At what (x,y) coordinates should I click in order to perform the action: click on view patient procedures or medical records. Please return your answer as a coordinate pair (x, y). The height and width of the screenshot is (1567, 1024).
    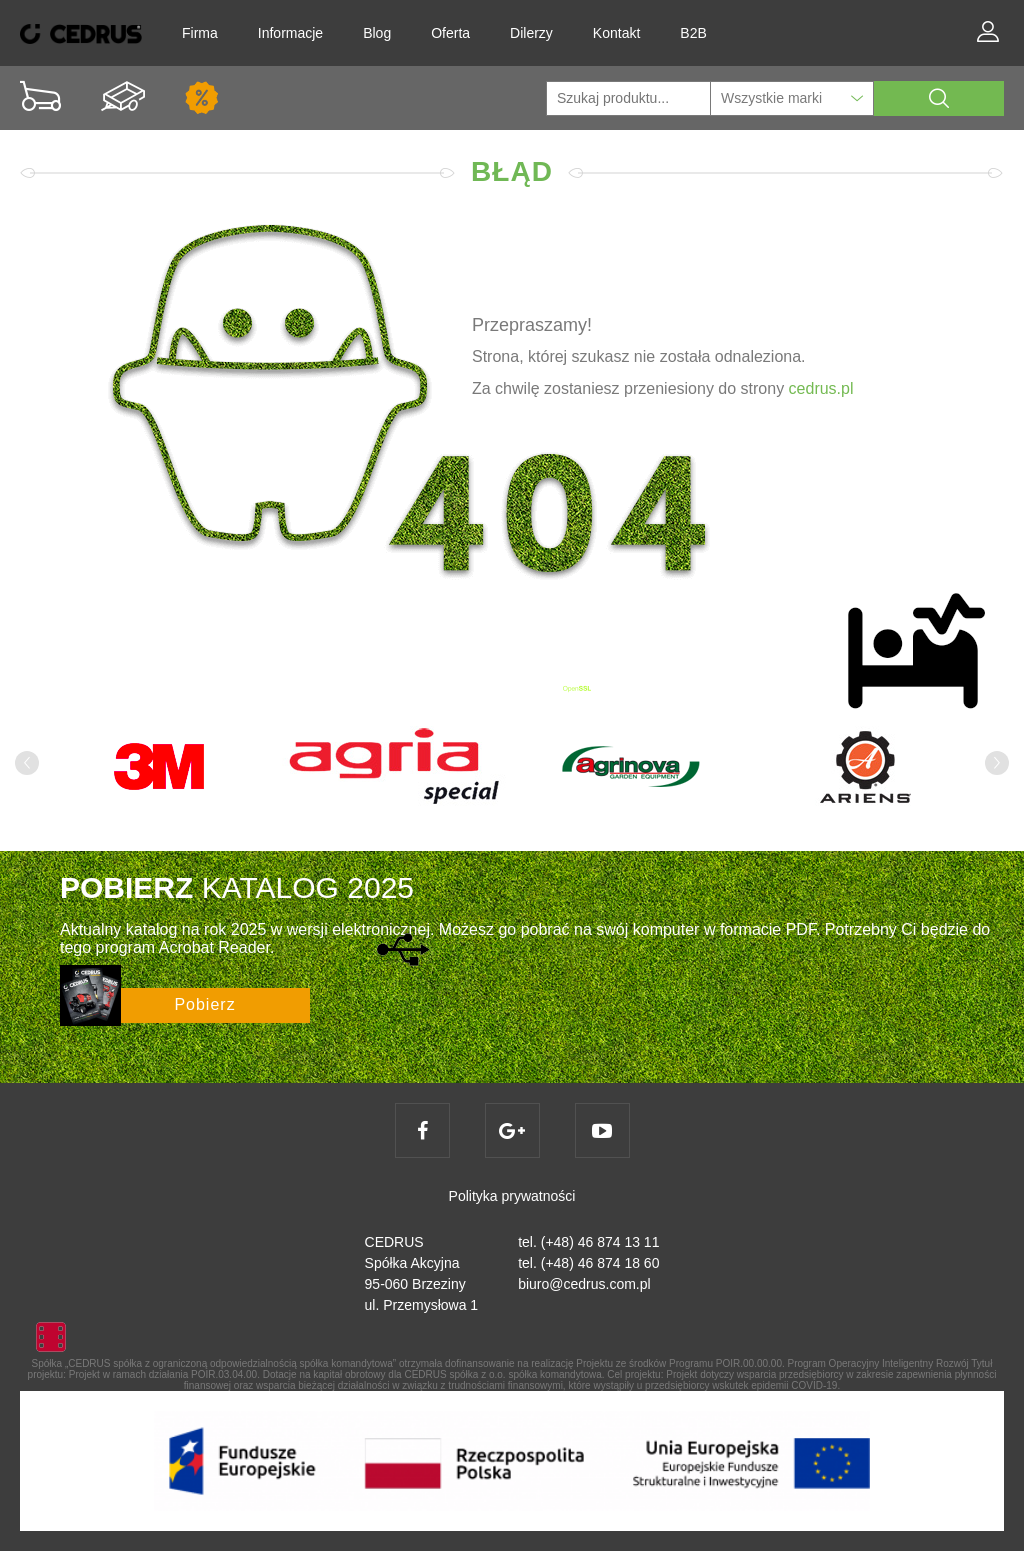
    Looking at the image, I should click on (913, 658).